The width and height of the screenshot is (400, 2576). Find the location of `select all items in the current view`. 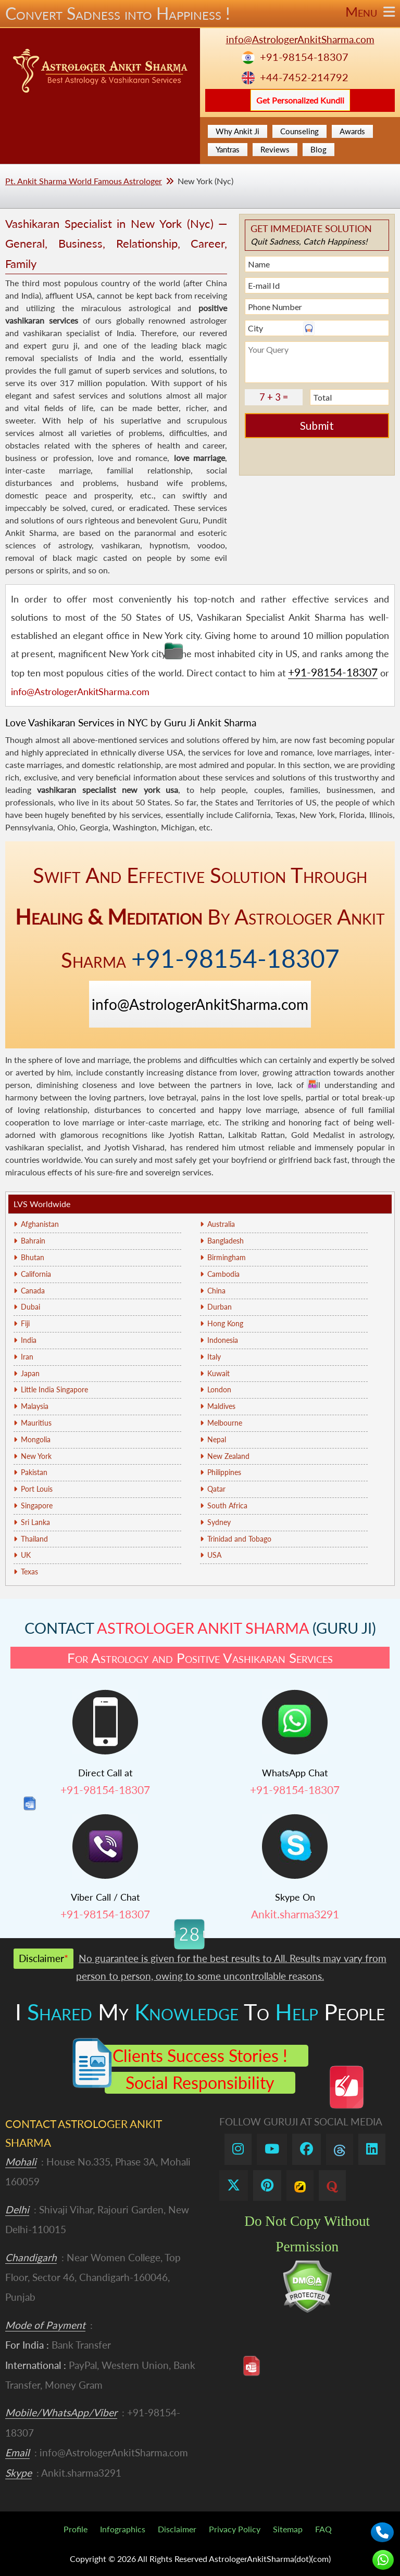

select all items in the current view is located at coordinates (312, 1084).